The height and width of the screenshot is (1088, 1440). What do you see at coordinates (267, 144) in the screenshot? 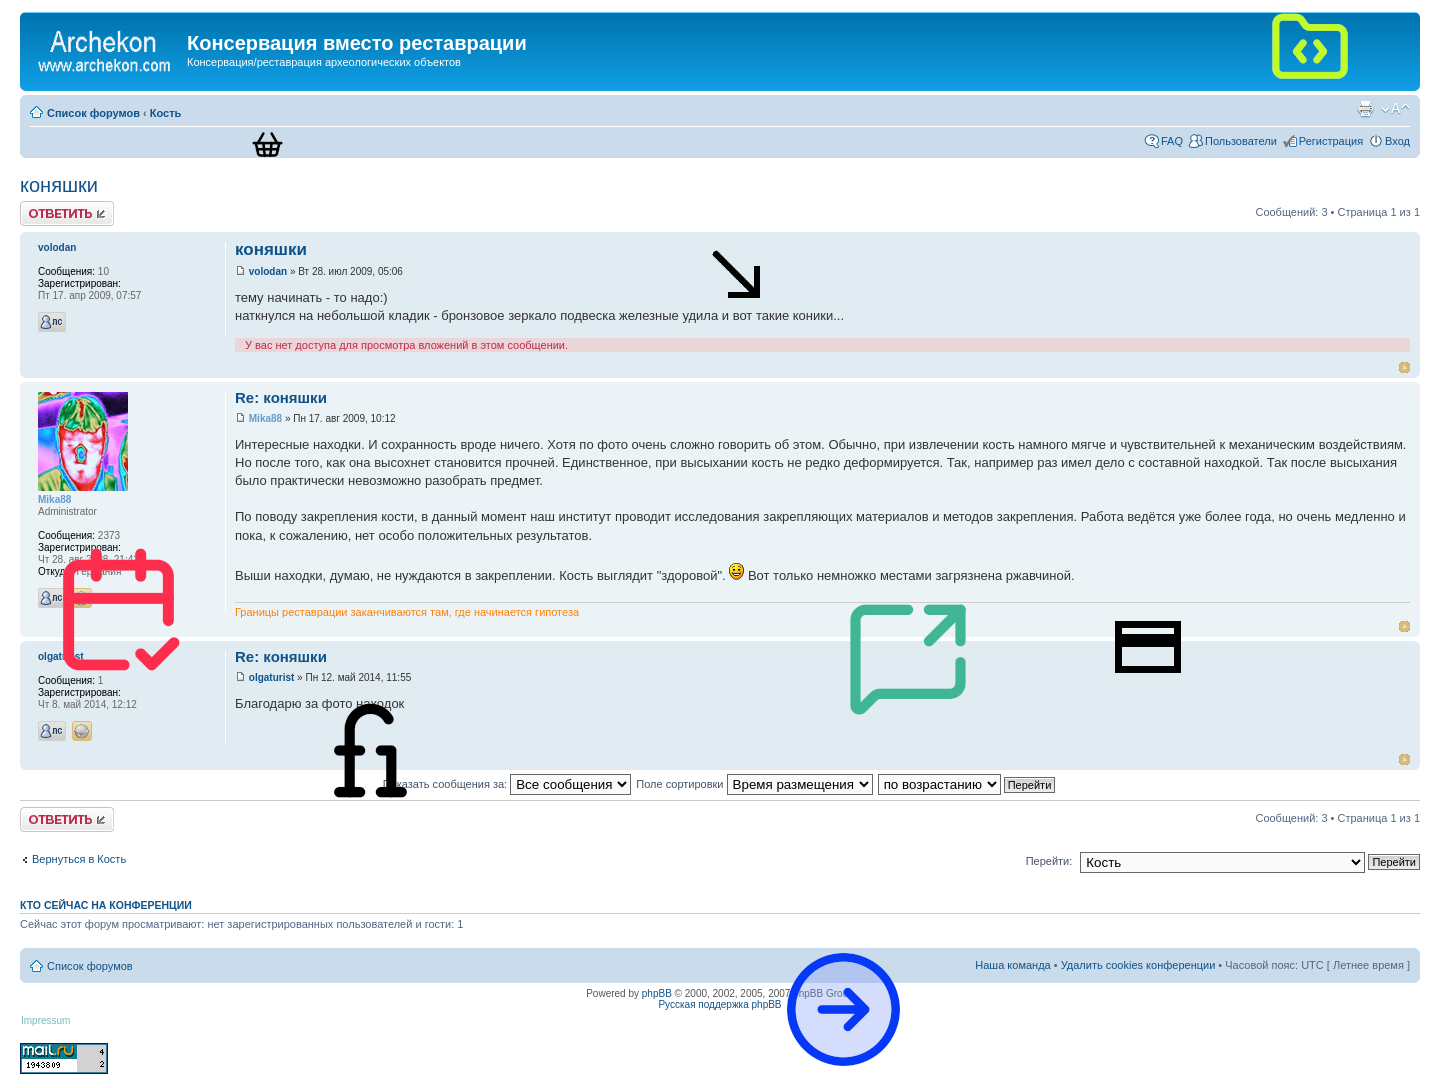
I see `view your shopping basket` at bounding box center [267, 144].